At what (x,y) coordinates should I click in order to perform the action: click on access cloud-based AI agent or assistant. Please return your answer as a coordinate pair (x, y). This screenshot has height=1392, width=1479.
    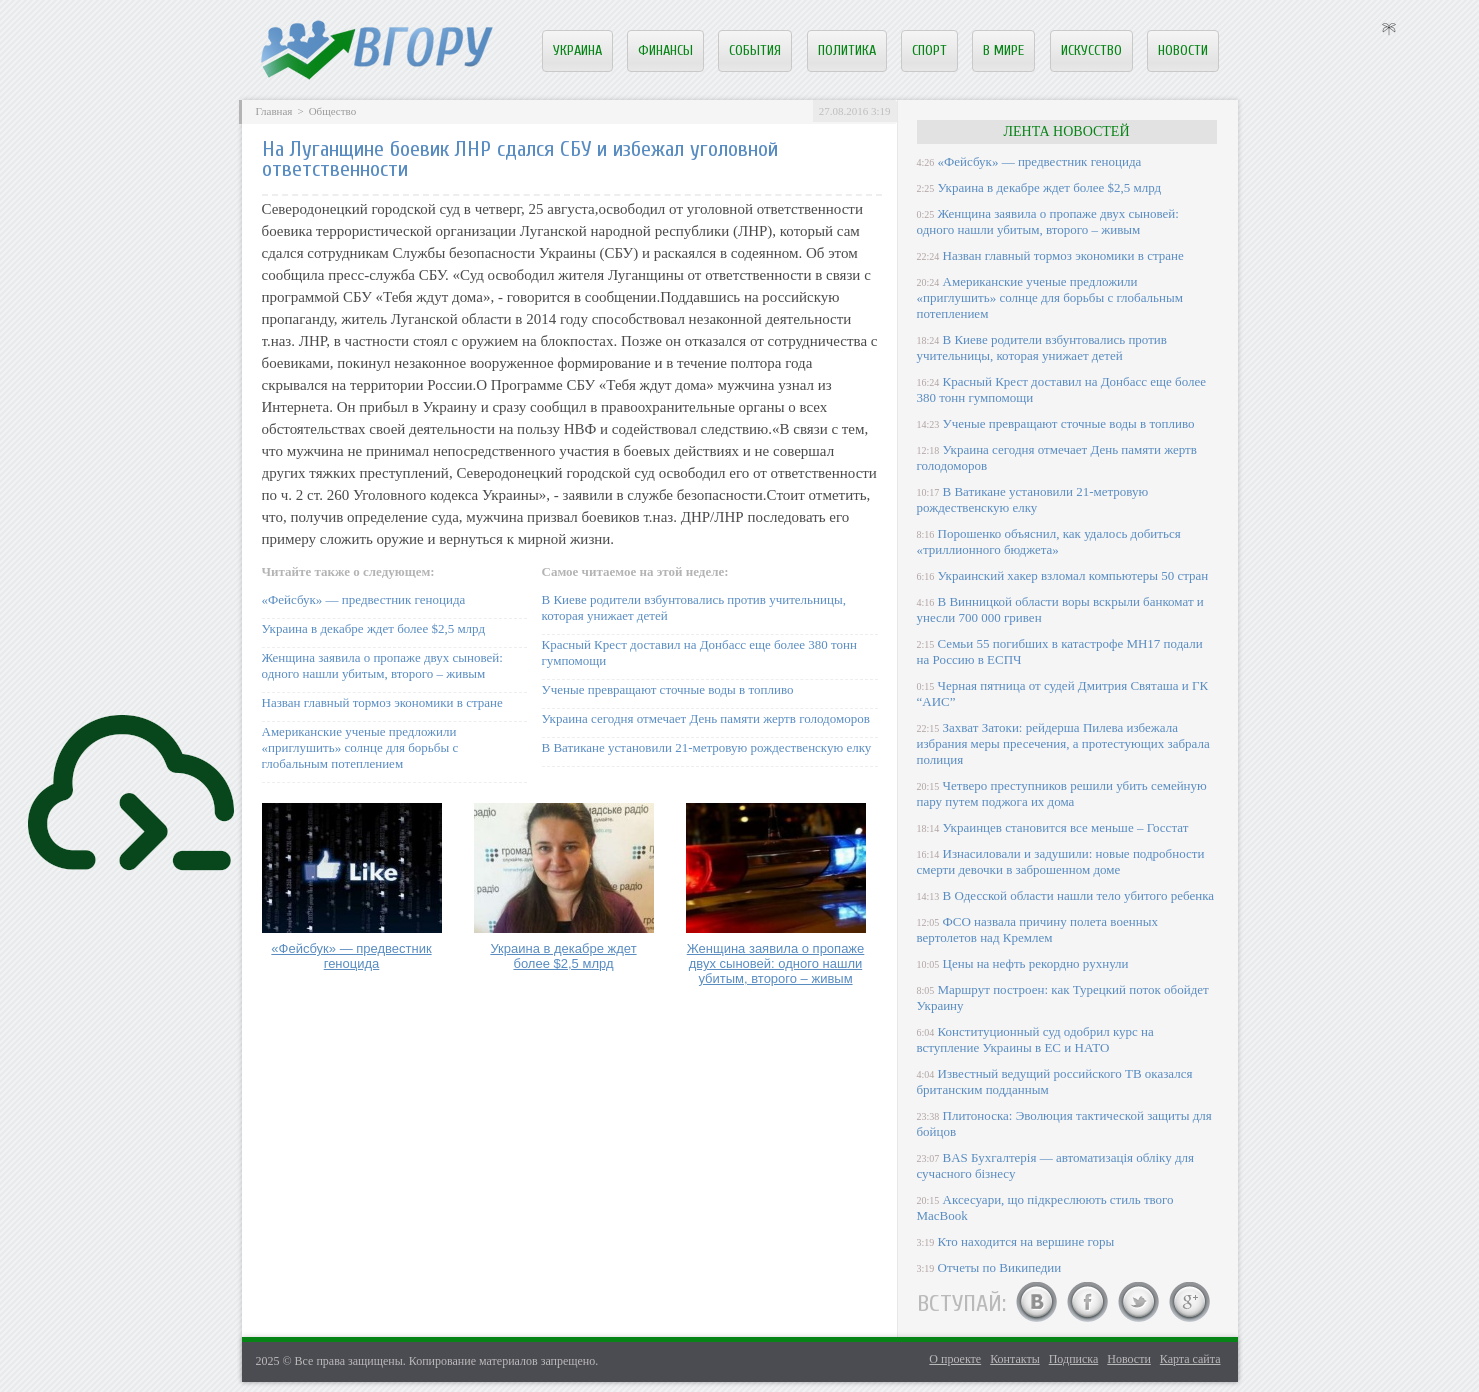
    Looking at the image, I should click on (131, 800).